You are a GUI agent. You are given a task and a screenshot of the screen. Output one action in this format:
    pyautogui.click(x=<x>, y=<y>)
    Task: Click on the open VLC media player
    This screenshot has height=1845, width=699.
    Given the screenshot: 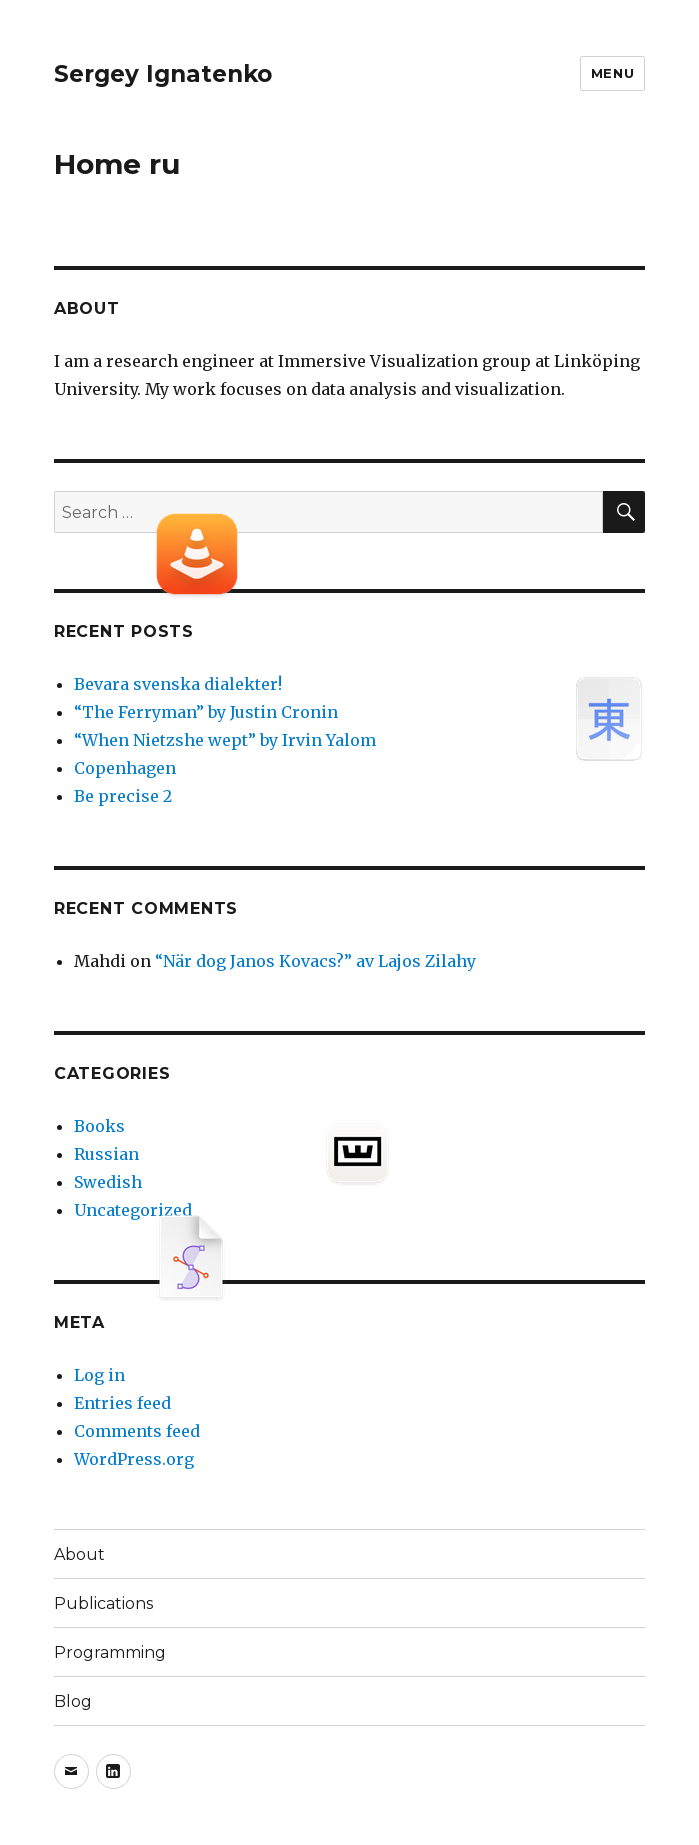 What is the action you would take?
    pyautogui.click(x=197, y=554)
    